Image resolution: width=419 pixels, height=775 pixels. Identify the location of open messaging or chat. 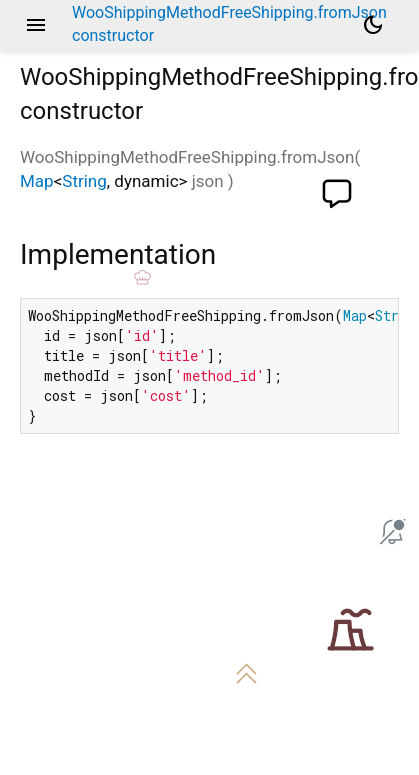
(337, 192).